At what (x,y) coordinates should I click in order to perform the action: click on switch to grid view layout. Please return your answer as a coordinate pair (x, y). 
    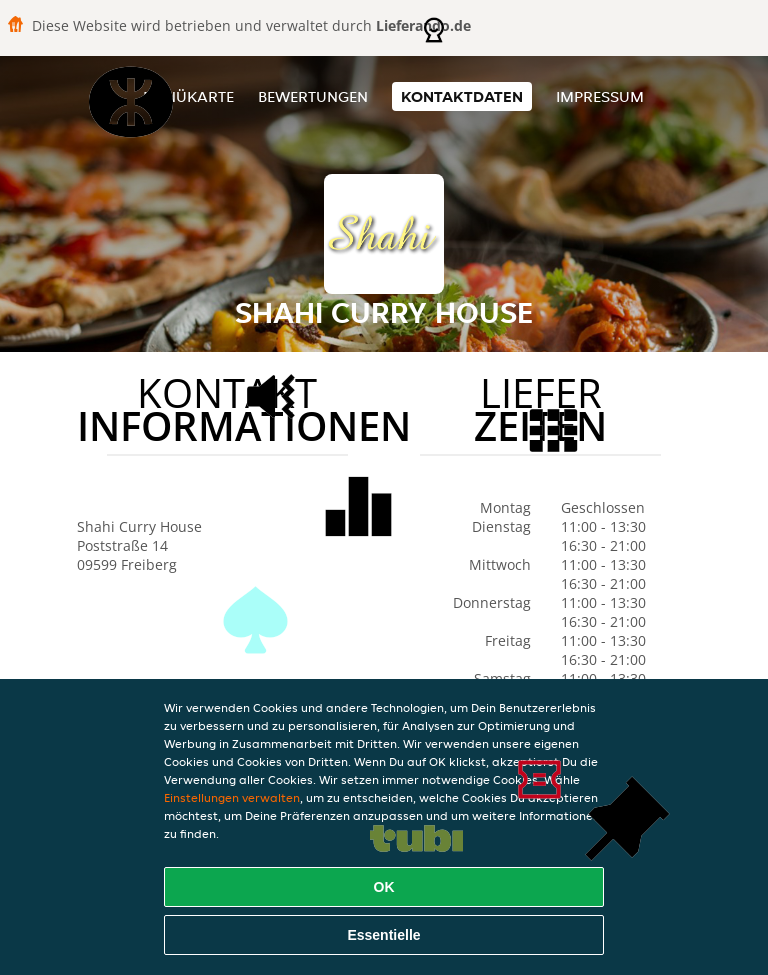
    Looking at the image, I should click on (553, 430).